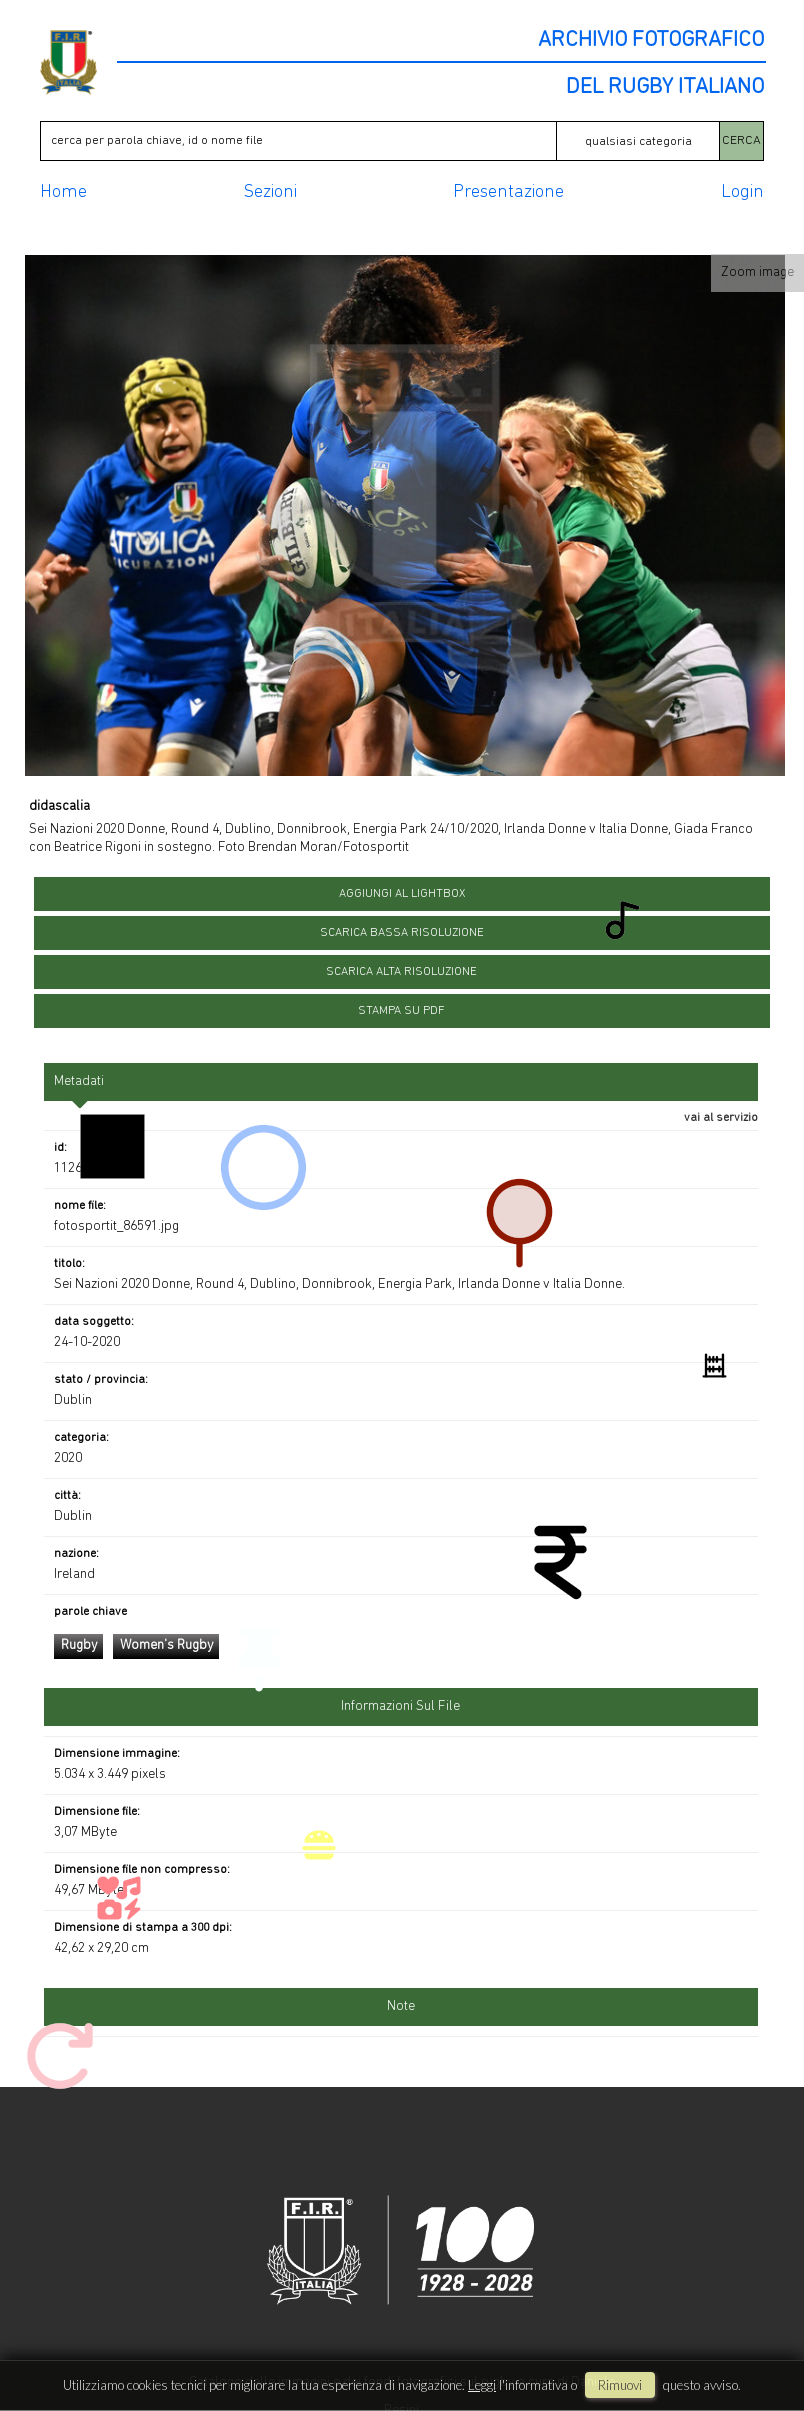 This screenshot has height=2411, width=804. I want to click on access music or audio player, so click(622, 919).